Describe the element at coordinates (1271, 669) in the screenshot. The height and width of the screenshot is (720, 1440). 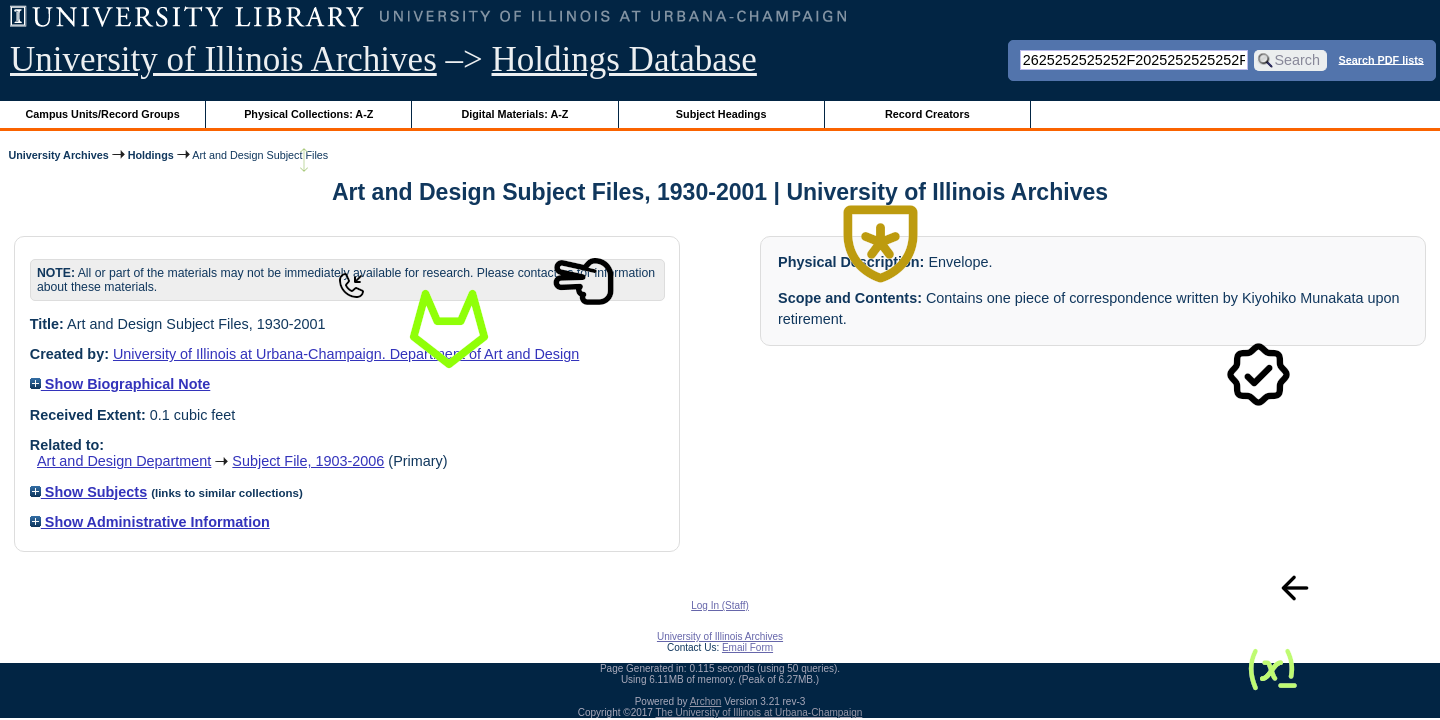
I see `remove a variable from an equation or formula` at that location.